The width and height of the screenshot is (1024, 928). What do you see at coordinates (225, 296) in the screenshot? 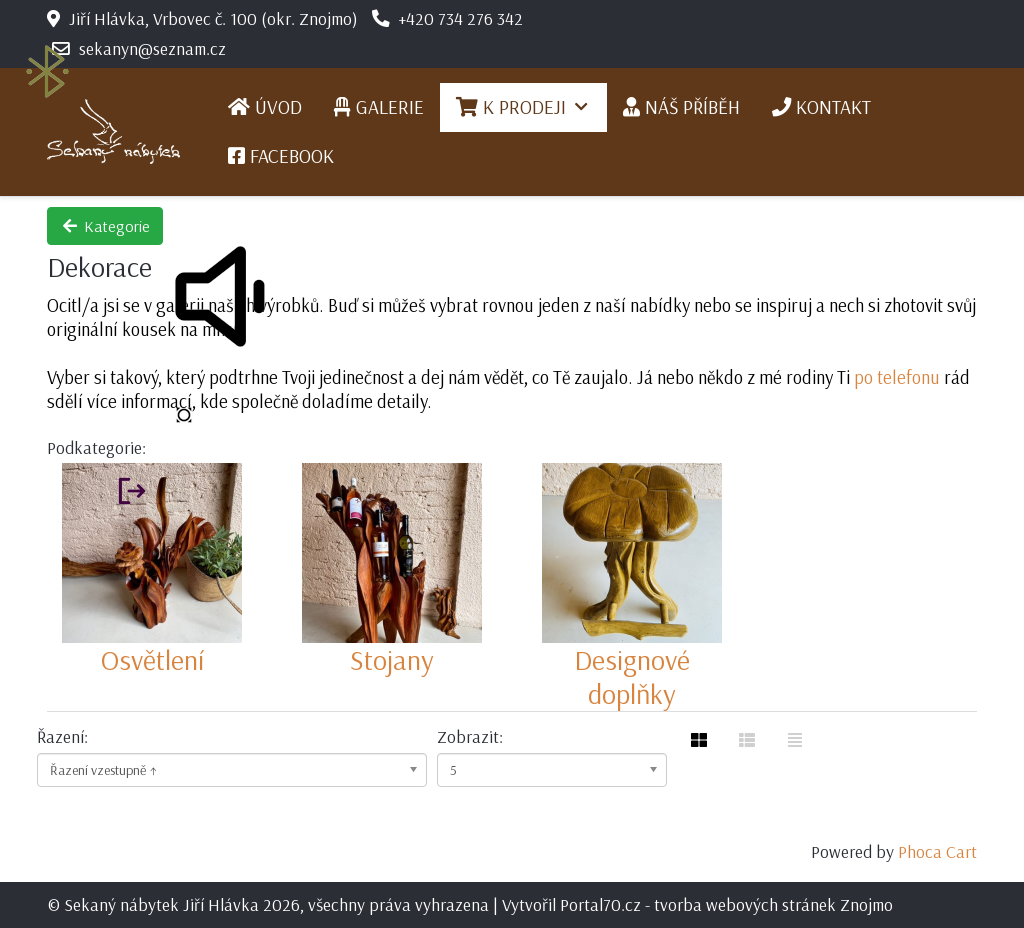
I see `volume set to low` at bounding box center [225, 296].